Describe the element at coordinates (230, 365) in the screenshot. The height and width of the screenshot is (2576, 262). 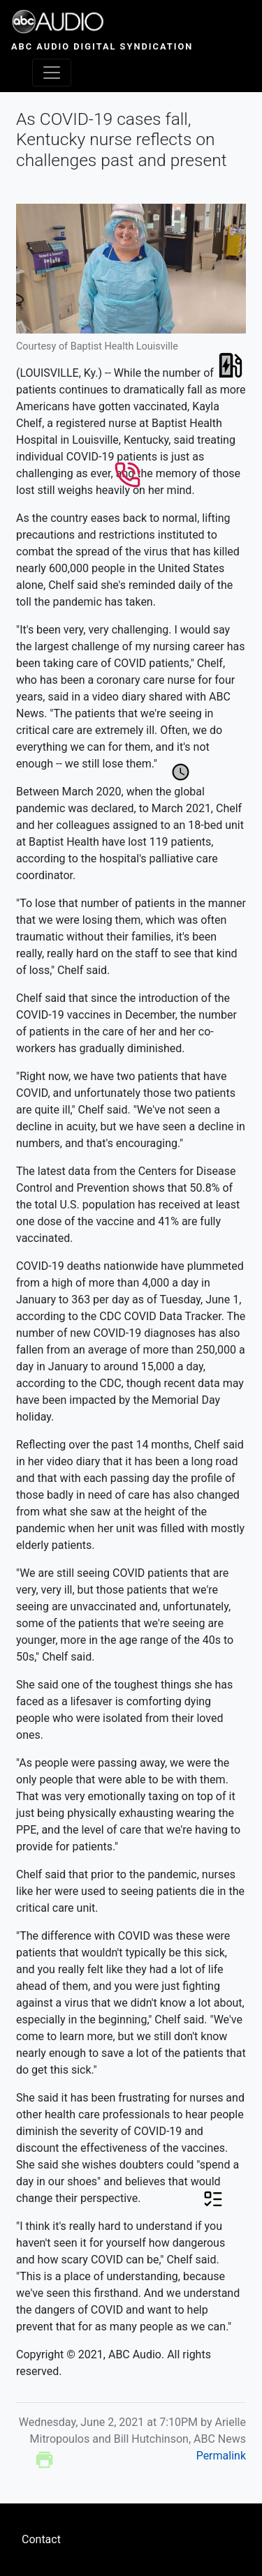
I see `find nearby electric vehicle charging stations` at that location.